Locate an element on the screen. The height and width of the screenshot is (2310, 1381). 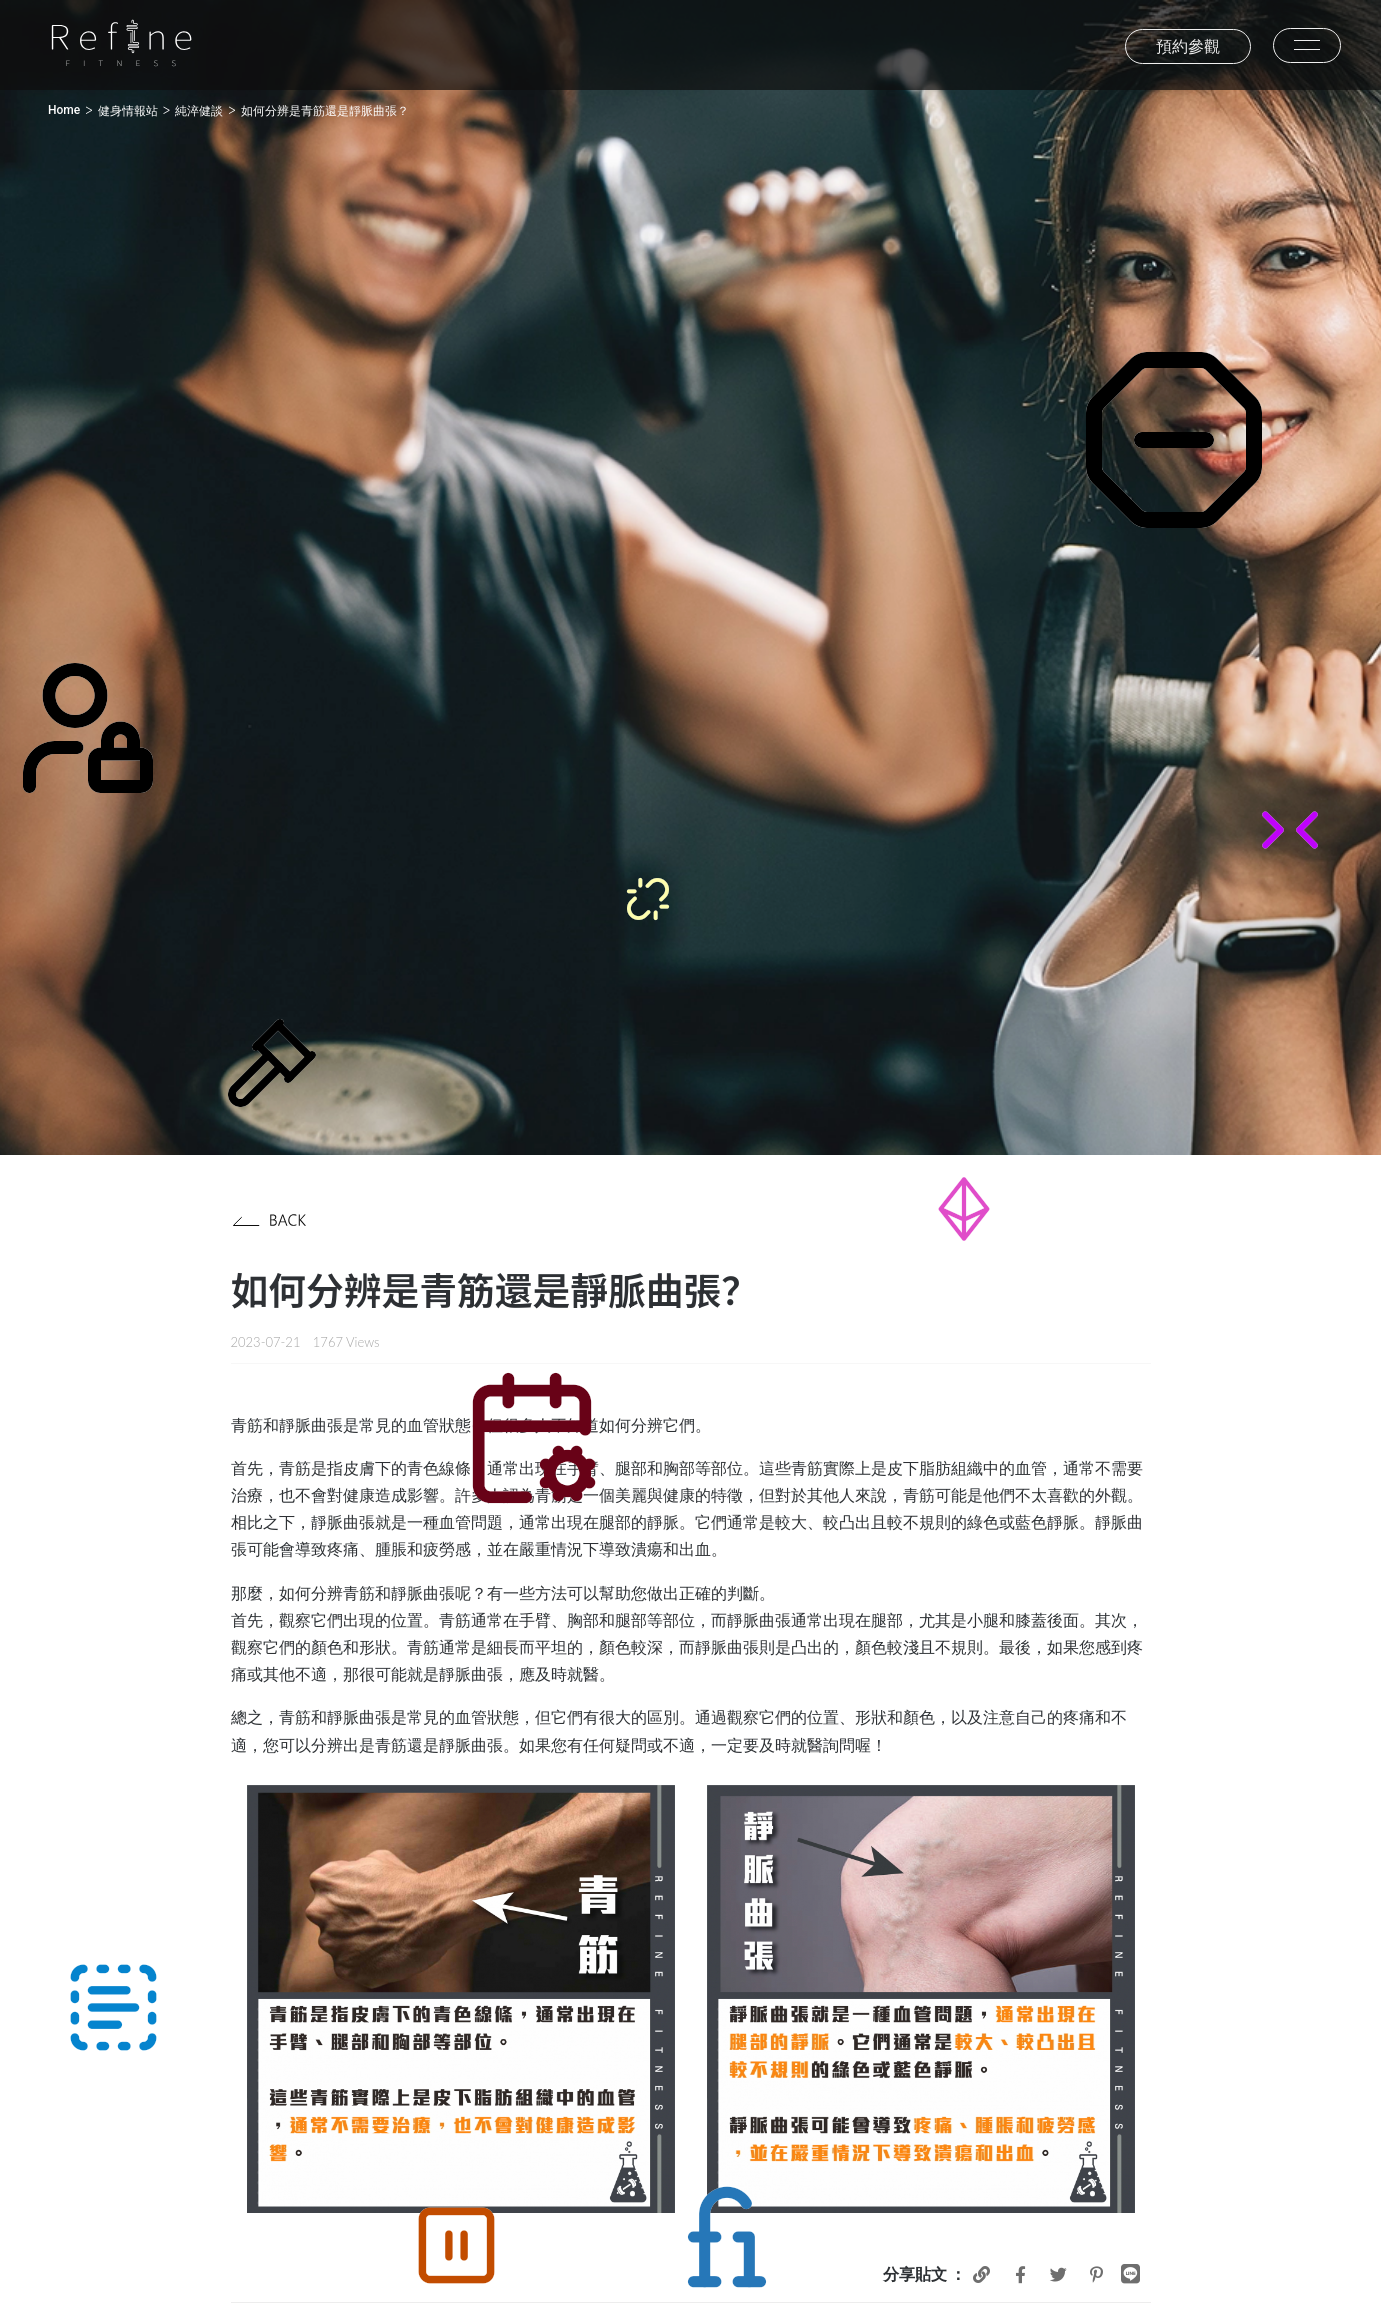
pause media playback is located at coordinates (456, 2245).